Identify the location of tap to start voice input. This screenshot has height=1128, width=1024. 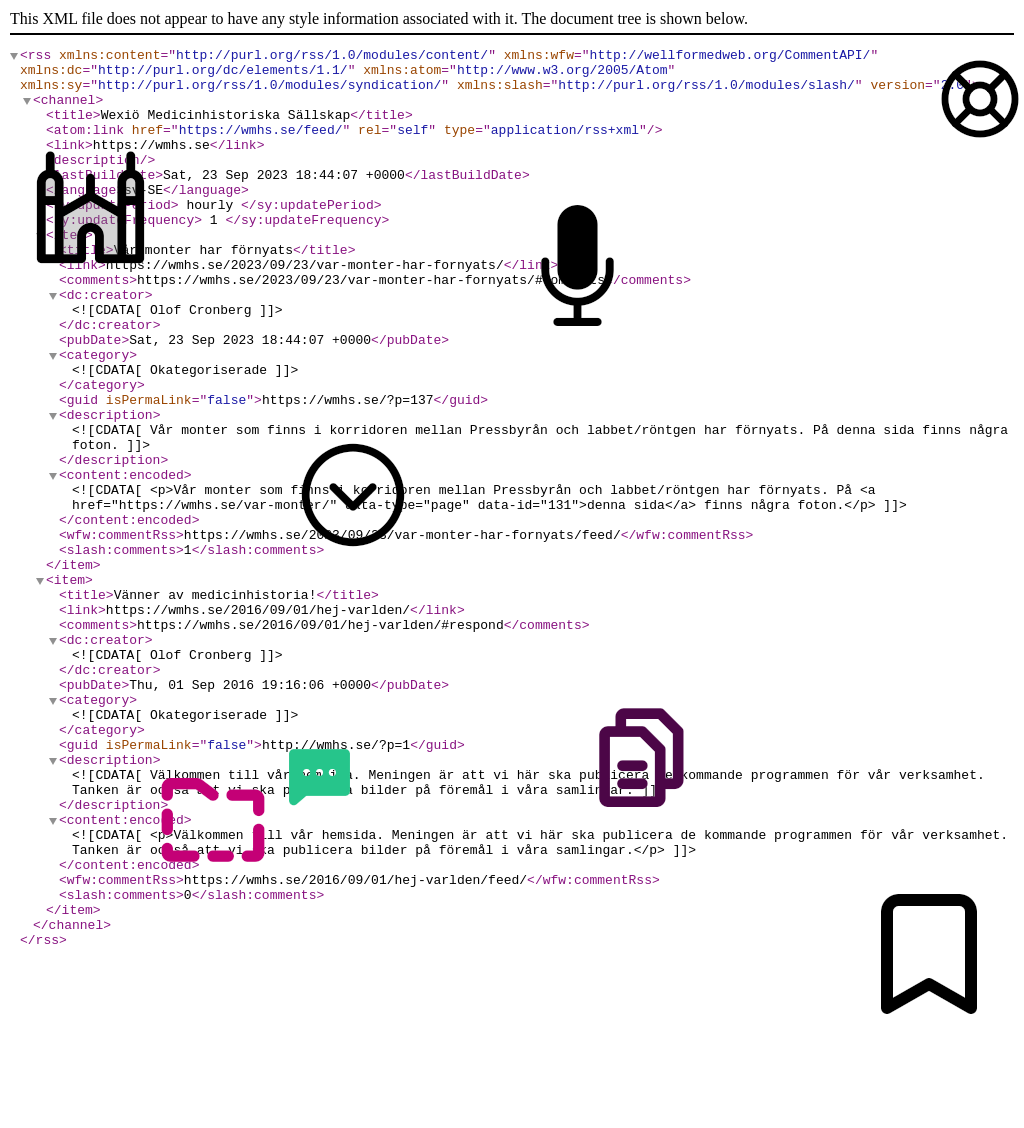
(577, 265).